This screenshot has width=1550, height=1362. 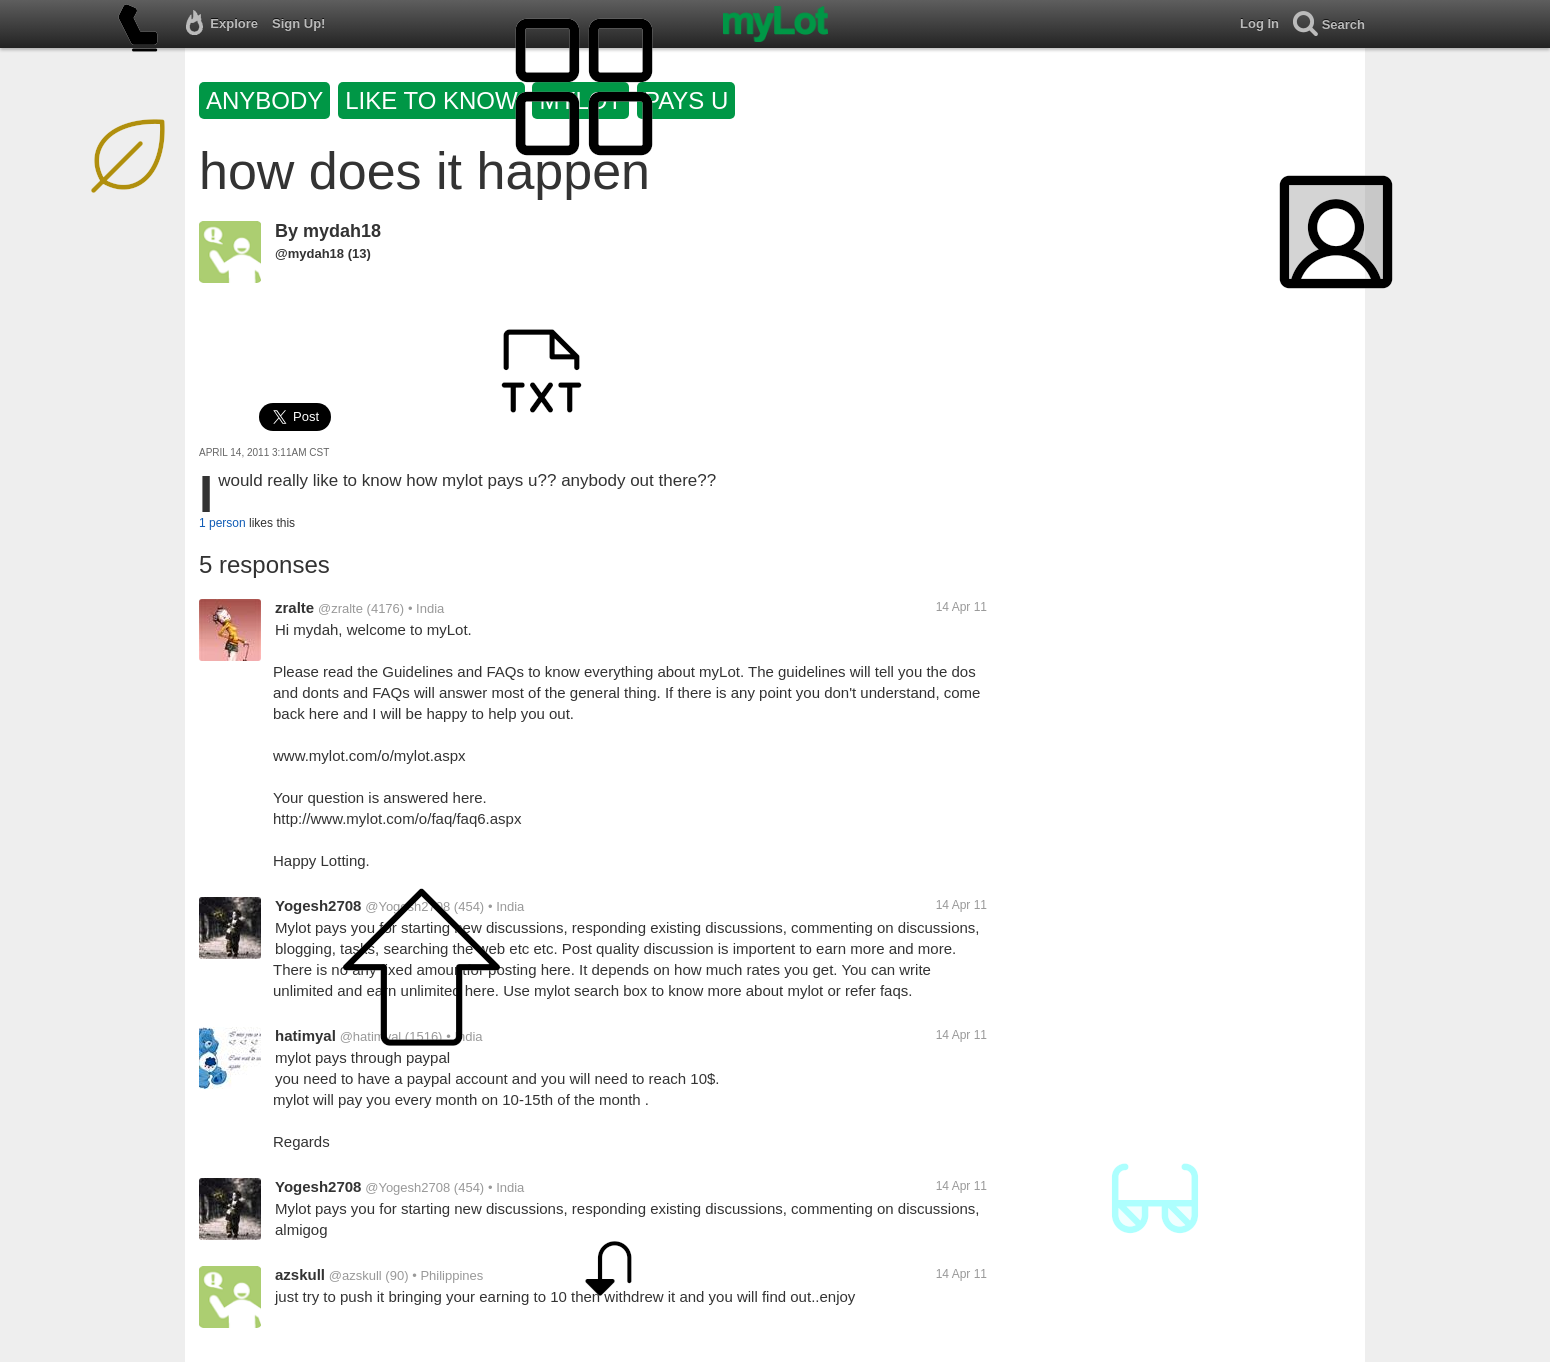 What do you see at coordinates (584, 87) in the screenshot?
I see `view items in grid layout` at bounding box center [584, 87].